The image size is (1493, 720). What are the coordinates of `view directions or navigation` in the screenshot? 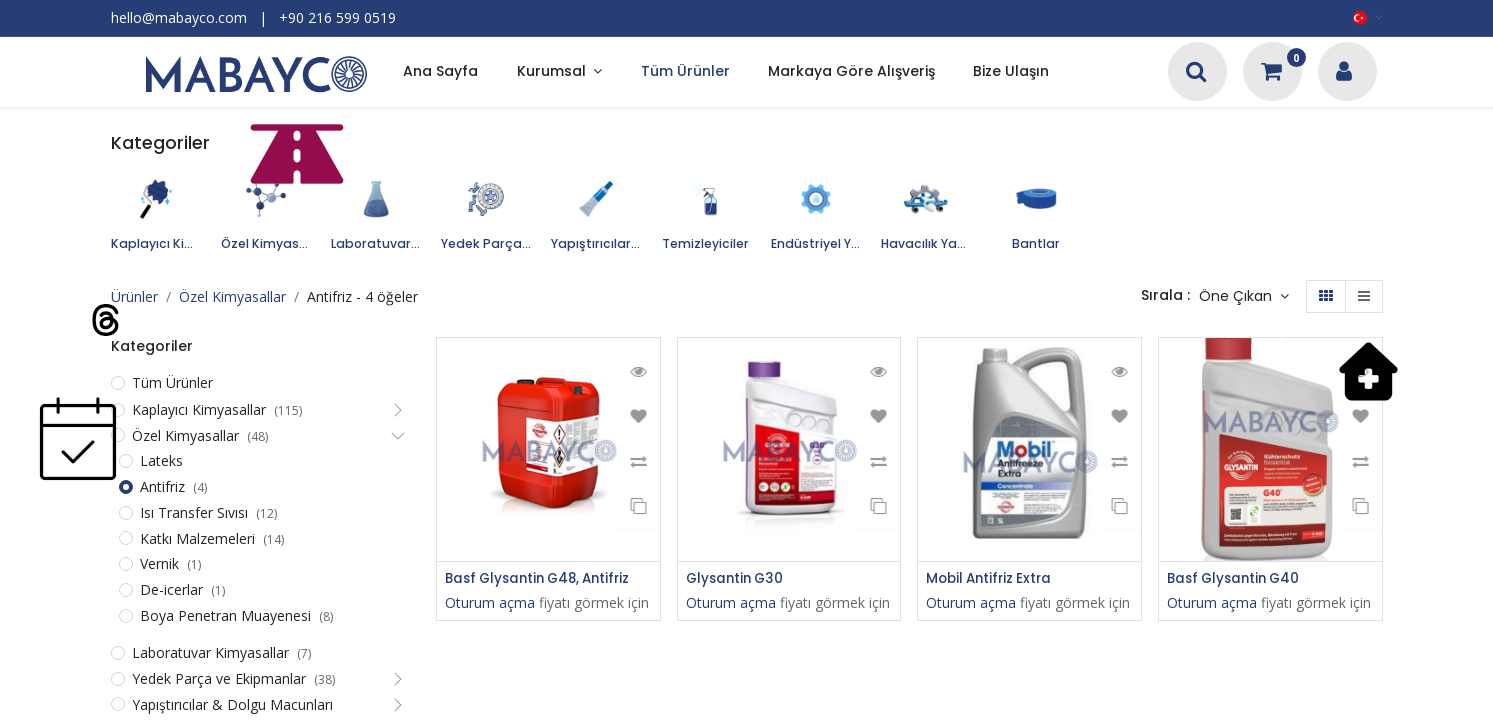 It's located at (297, 154).